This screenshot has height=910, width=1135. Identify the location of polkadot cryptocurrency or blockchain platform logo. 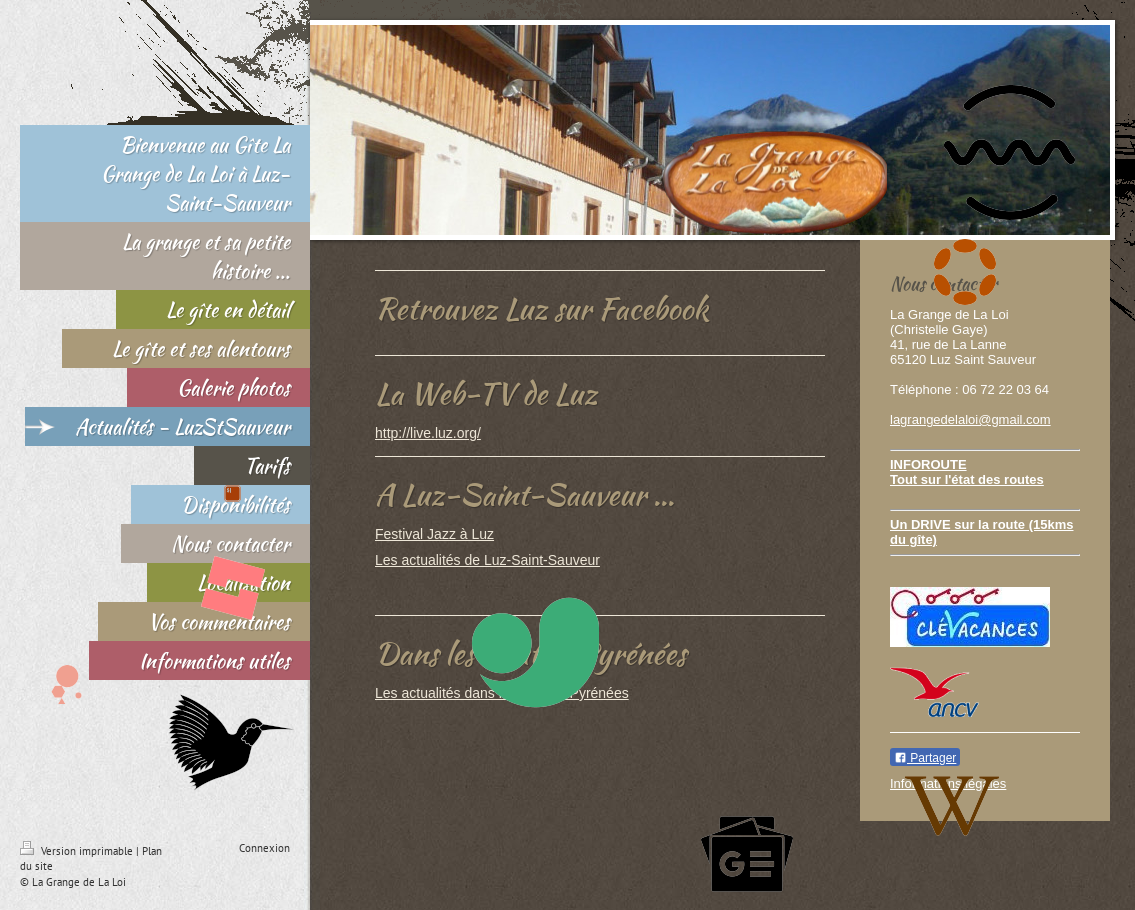
(965, 272).